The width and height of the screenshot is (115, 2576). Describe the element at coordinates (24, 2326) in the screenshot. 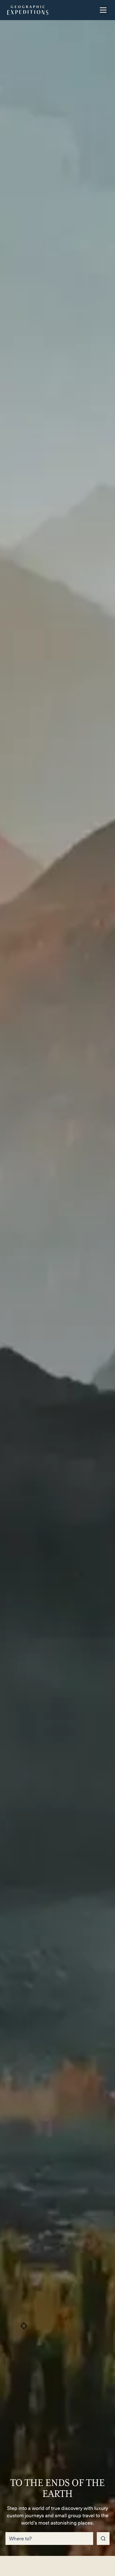

I see `find my current location` at that location.